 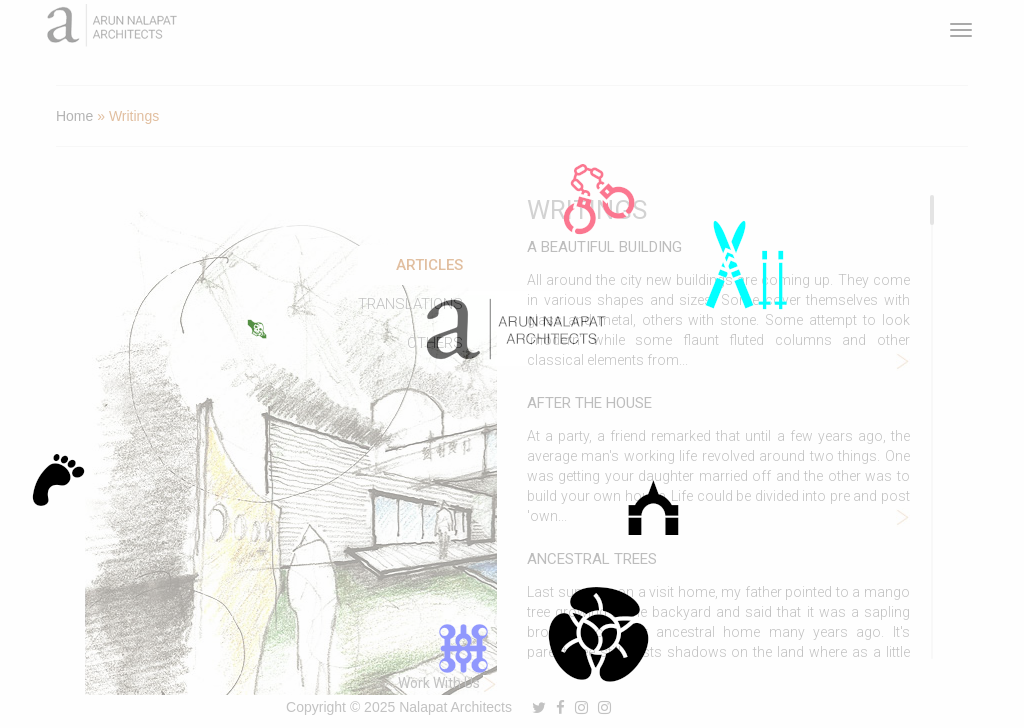 What do you see at coordinates (744, 265) in the screenshot?
I see `browse skiing or winter sports activities` at bounding box center [744, 265].